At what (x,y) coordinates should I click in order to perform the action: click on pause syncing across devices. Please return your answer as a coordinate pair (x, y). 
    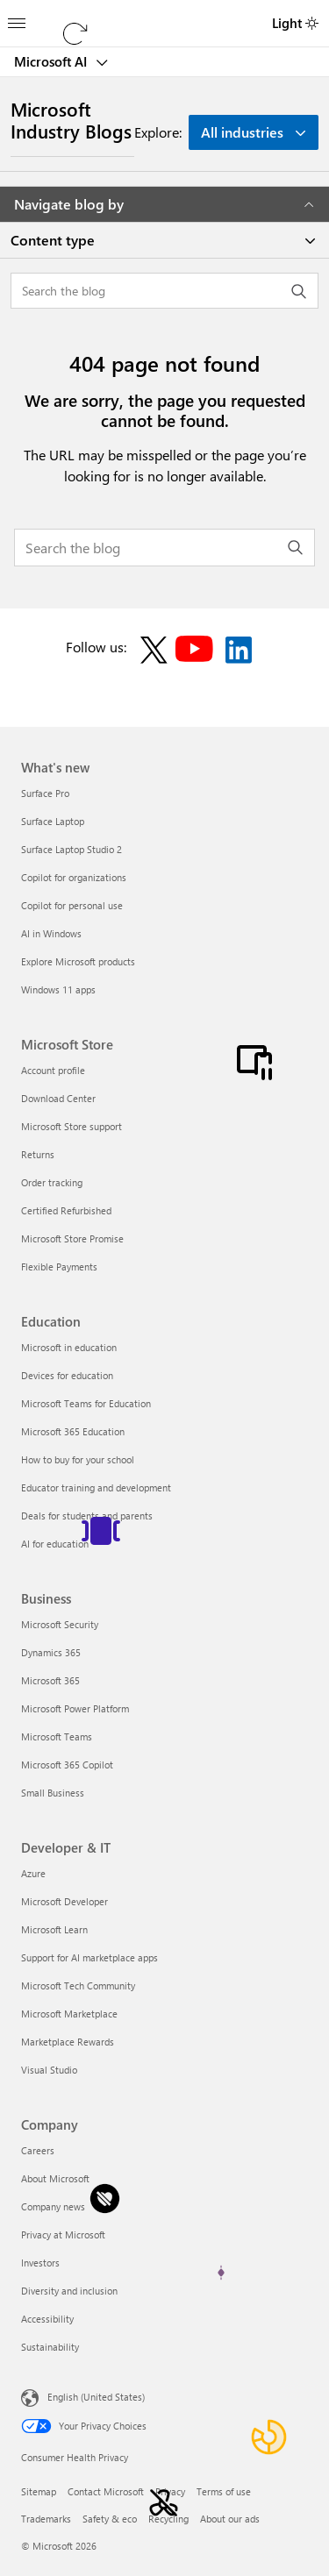
    Looking at the image, I should click on (254, 1061).